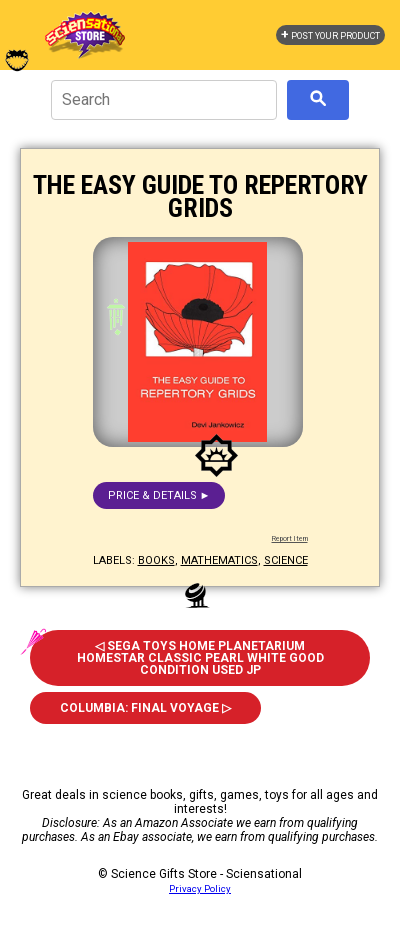 This screenshot has width=400, height=948. What do you see at coordinates (197, 595) in the screenshot?
I see `satellite dish or radar antenna icon` at bounding box center [197, 595].